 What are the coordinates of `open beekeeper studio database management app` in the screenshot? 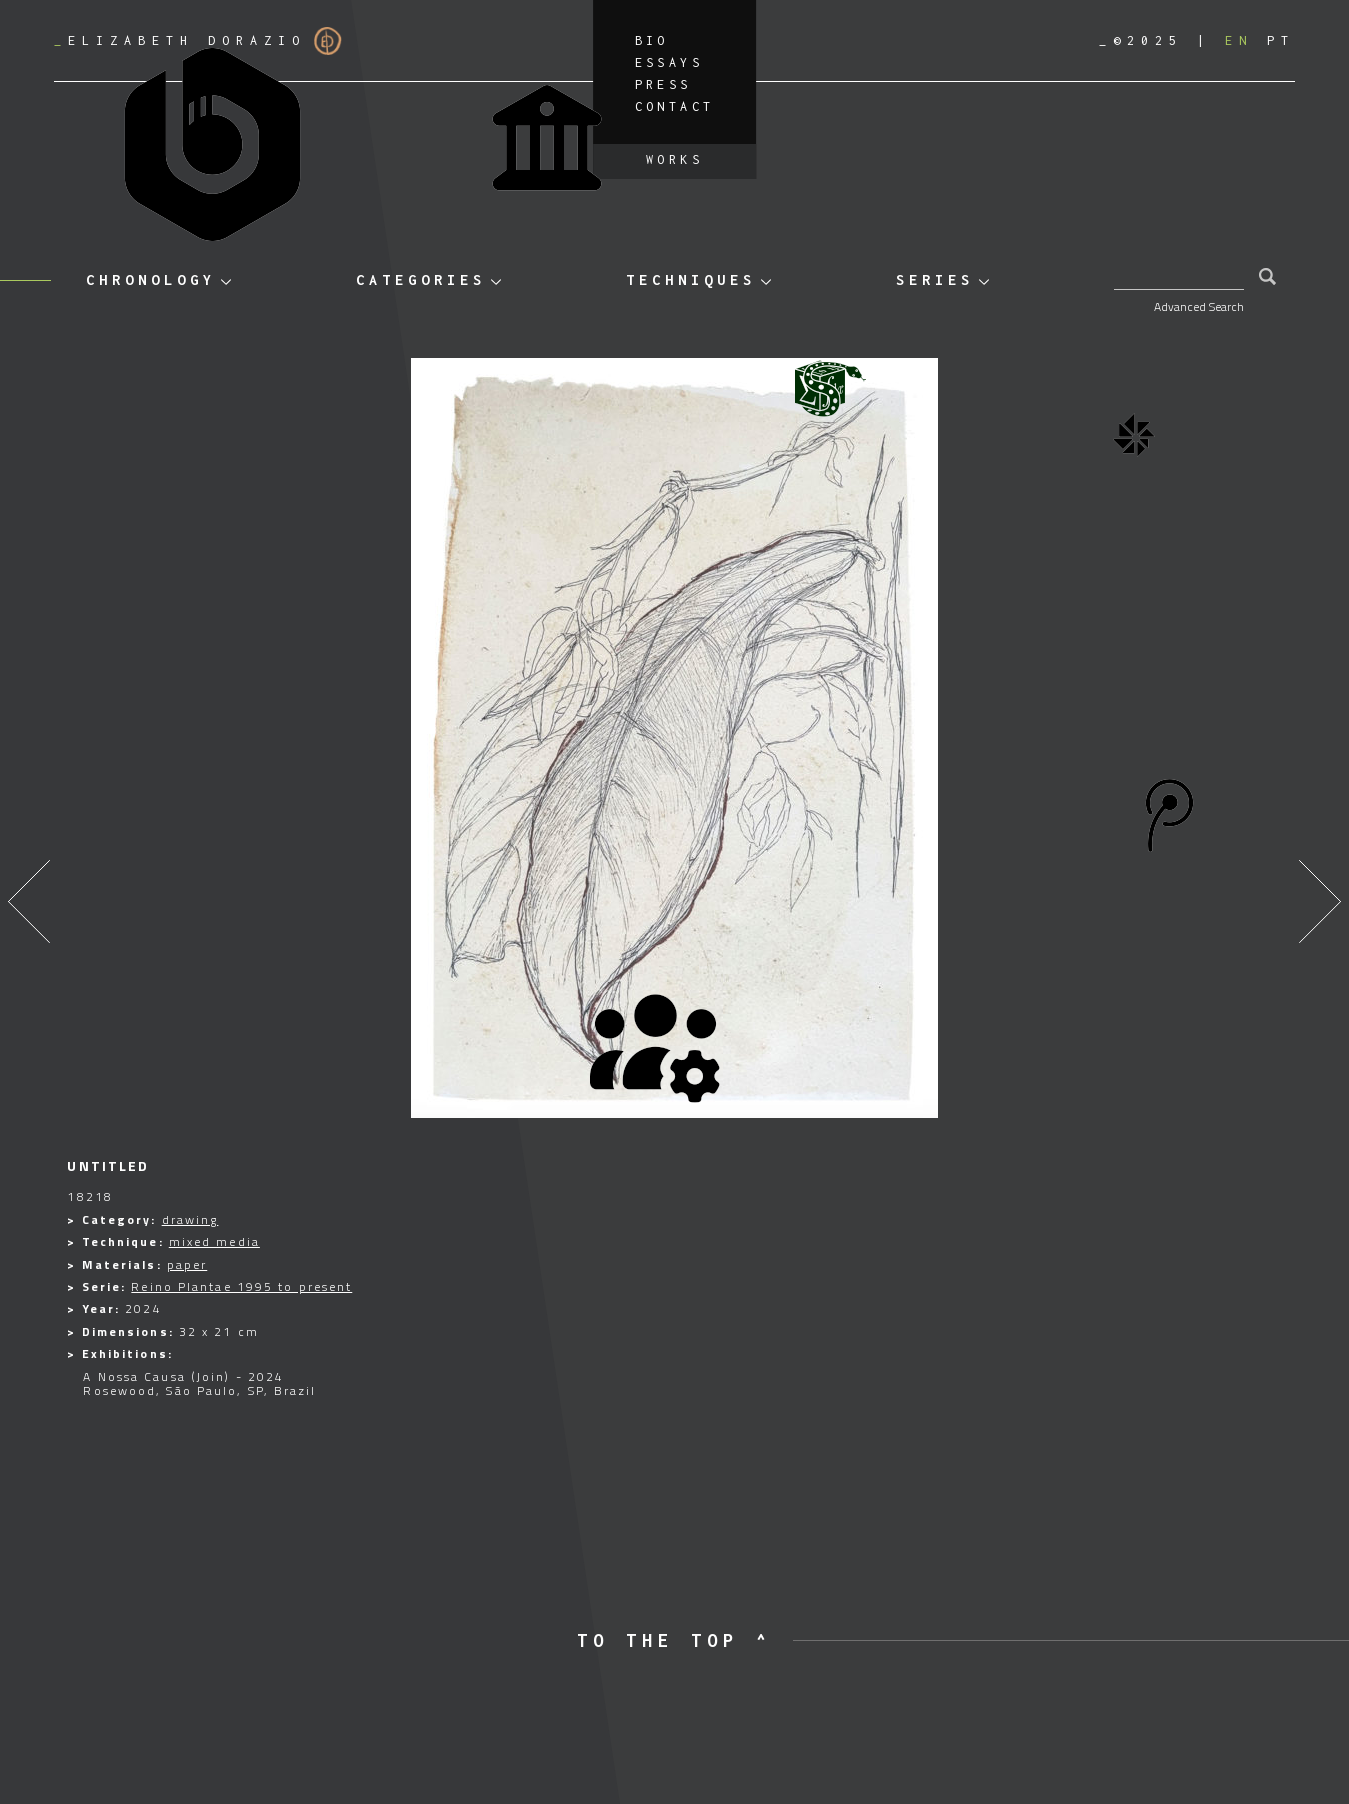 It's located at (212, 144).